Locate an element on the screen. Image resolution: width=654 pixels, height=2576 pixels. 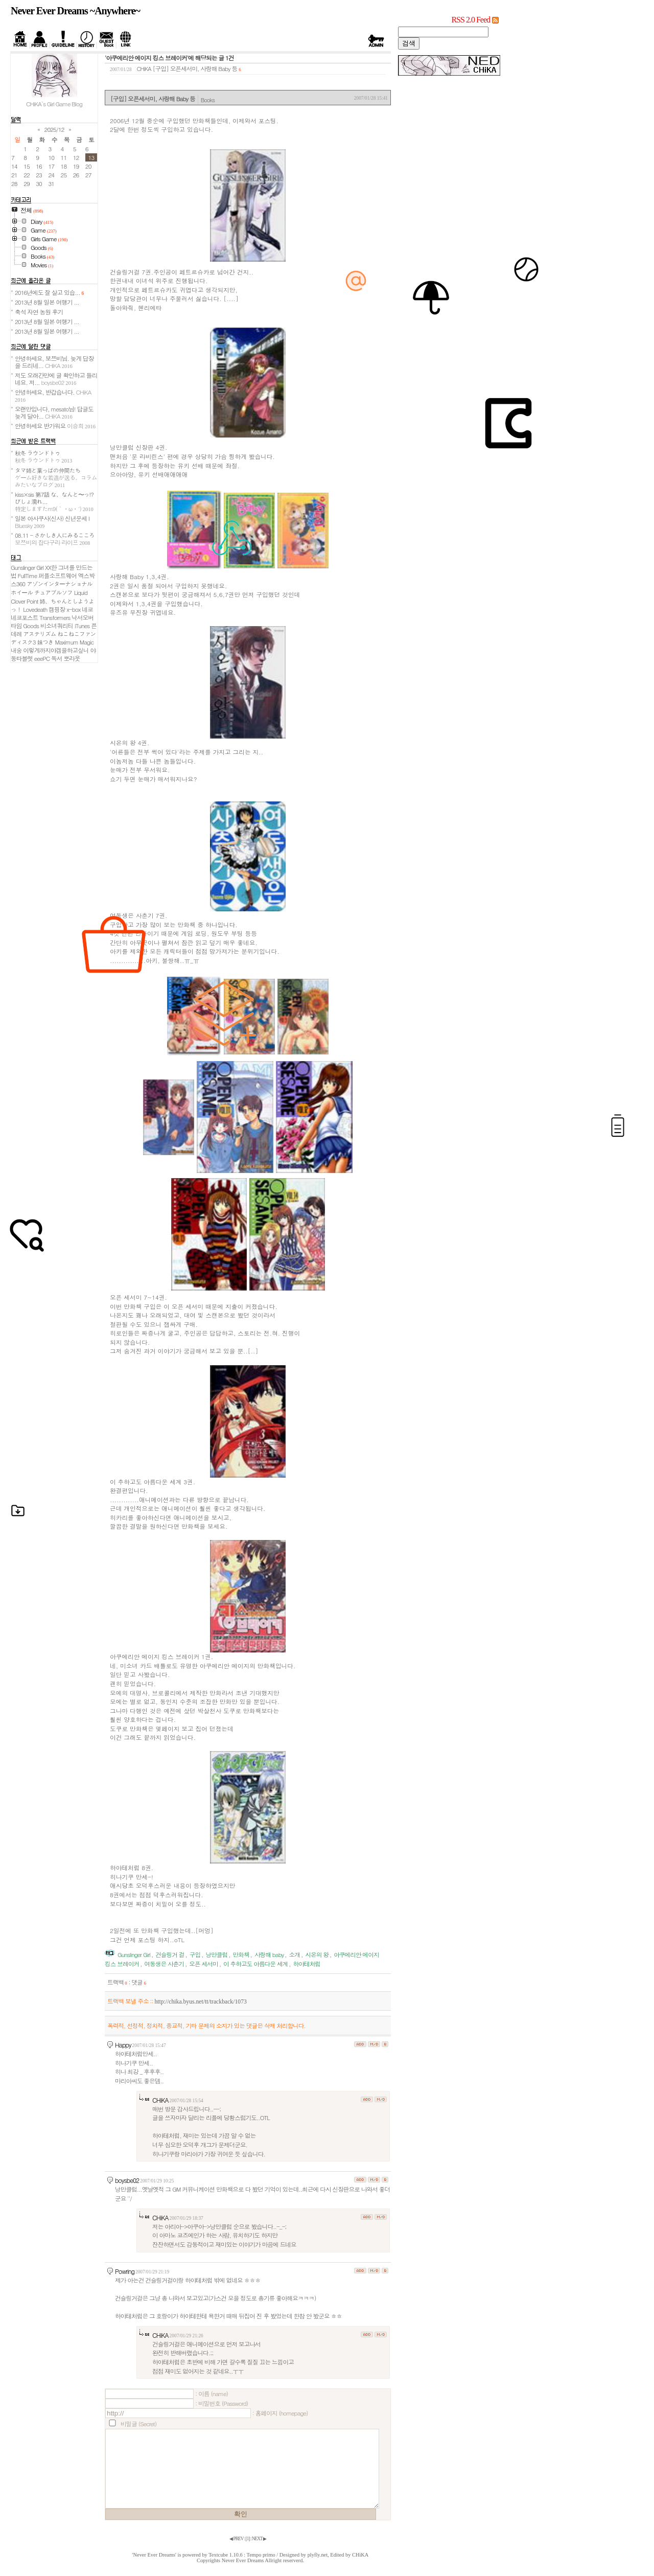
add a new layer to the stack is located at coordinates (224, 1014).